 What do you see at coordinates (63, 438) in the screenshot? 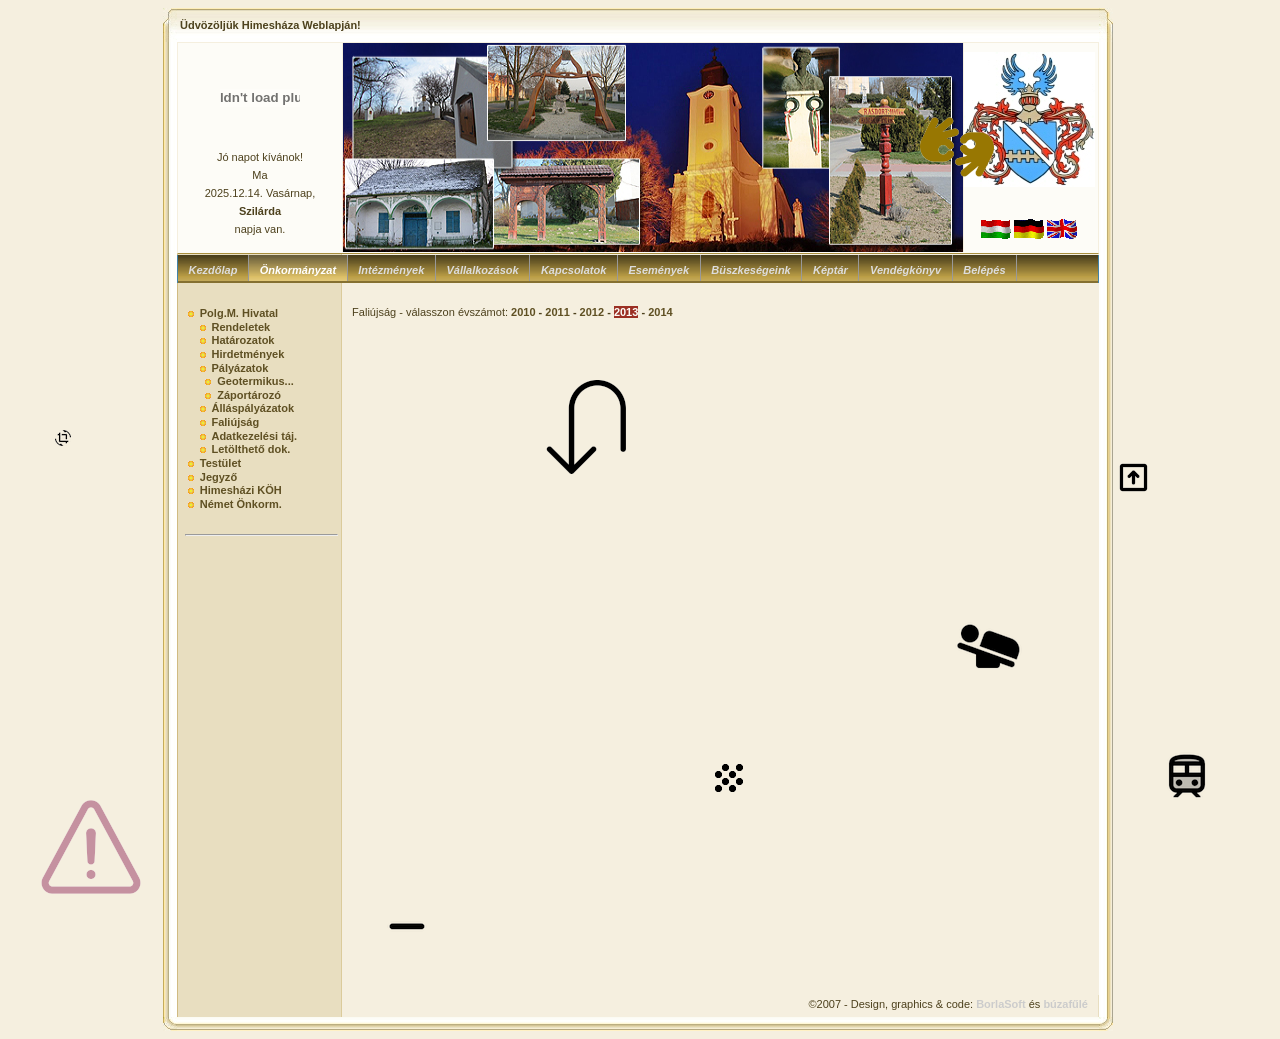
I see `rotate and crop an image` at bounding box center [63, 438].